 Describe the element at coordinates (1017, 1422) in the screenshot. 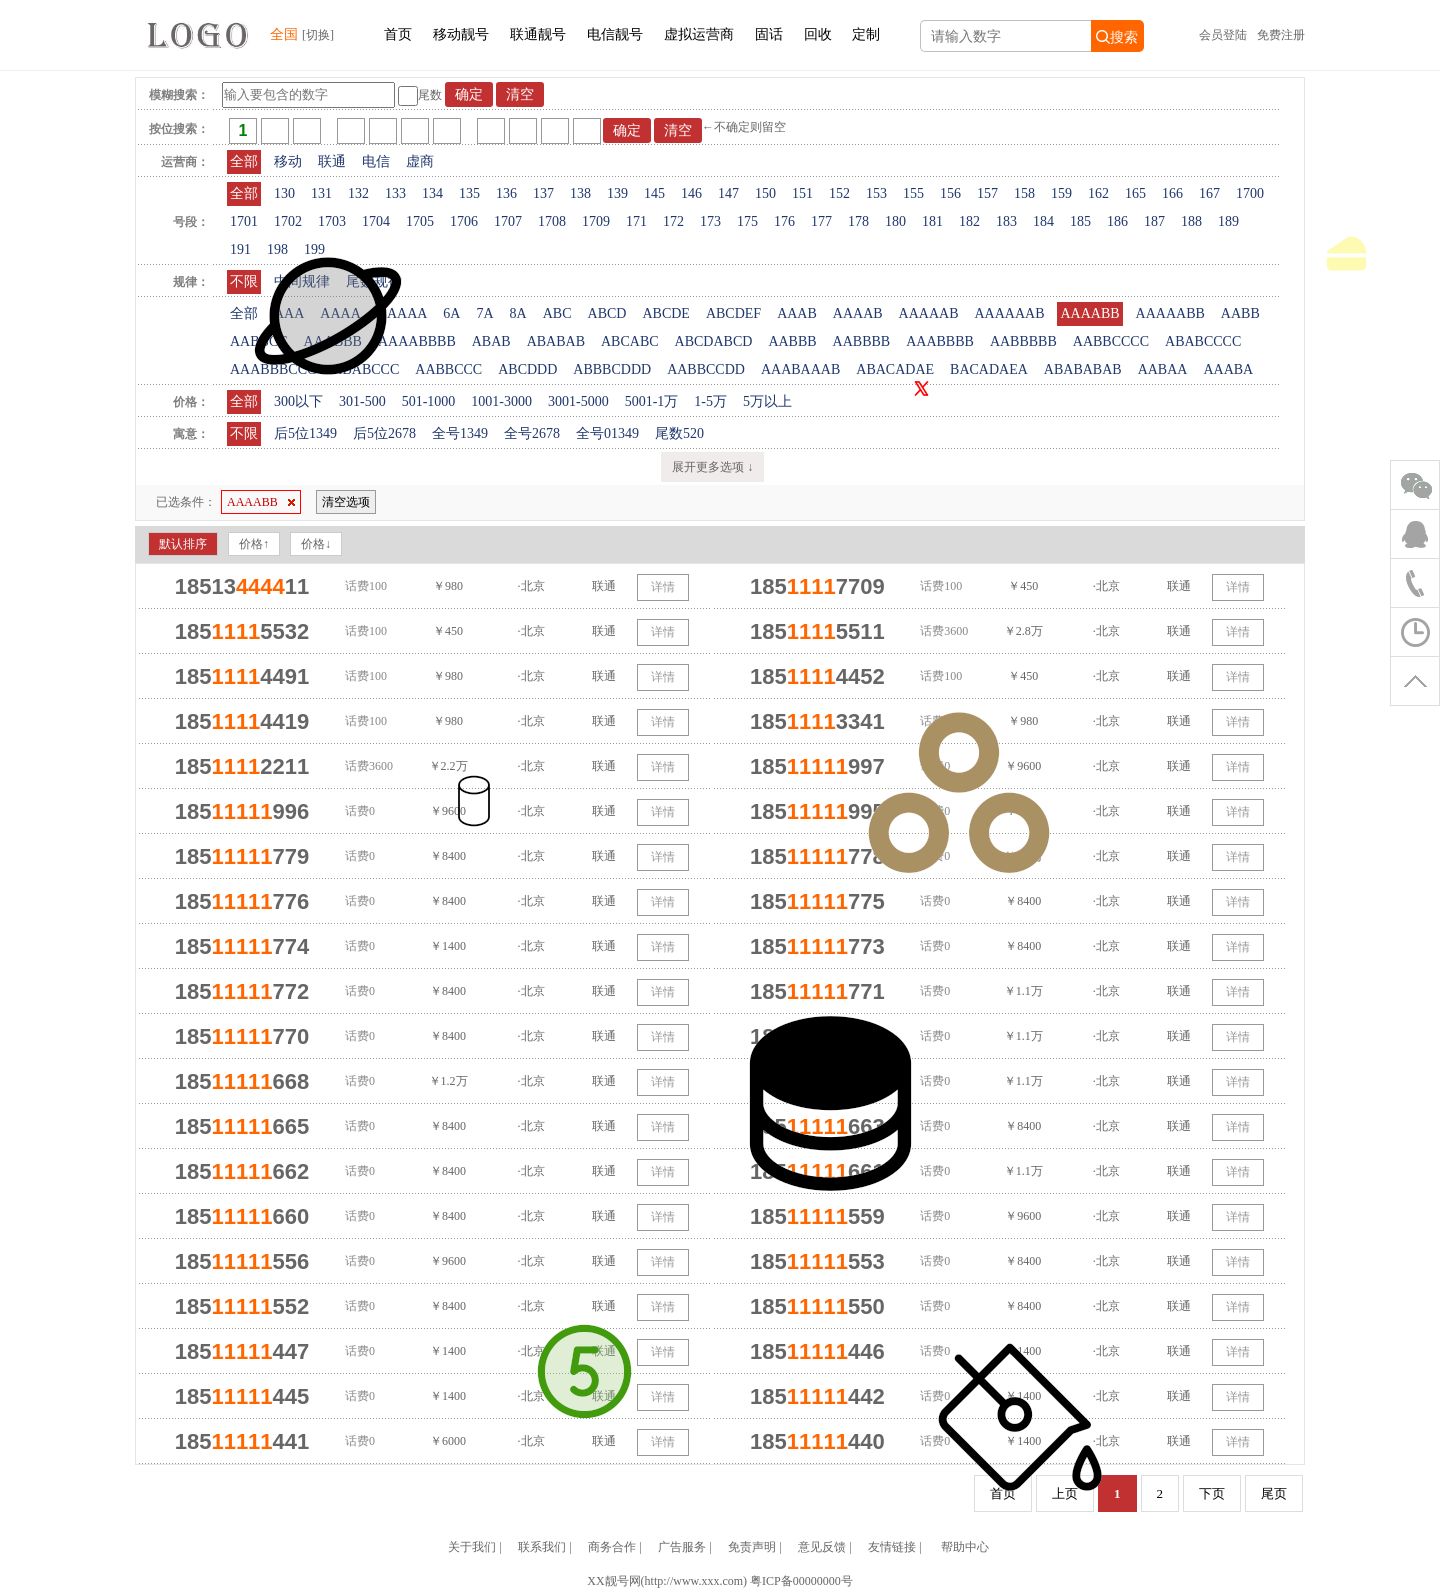

I see `fill an area with color` at that location.